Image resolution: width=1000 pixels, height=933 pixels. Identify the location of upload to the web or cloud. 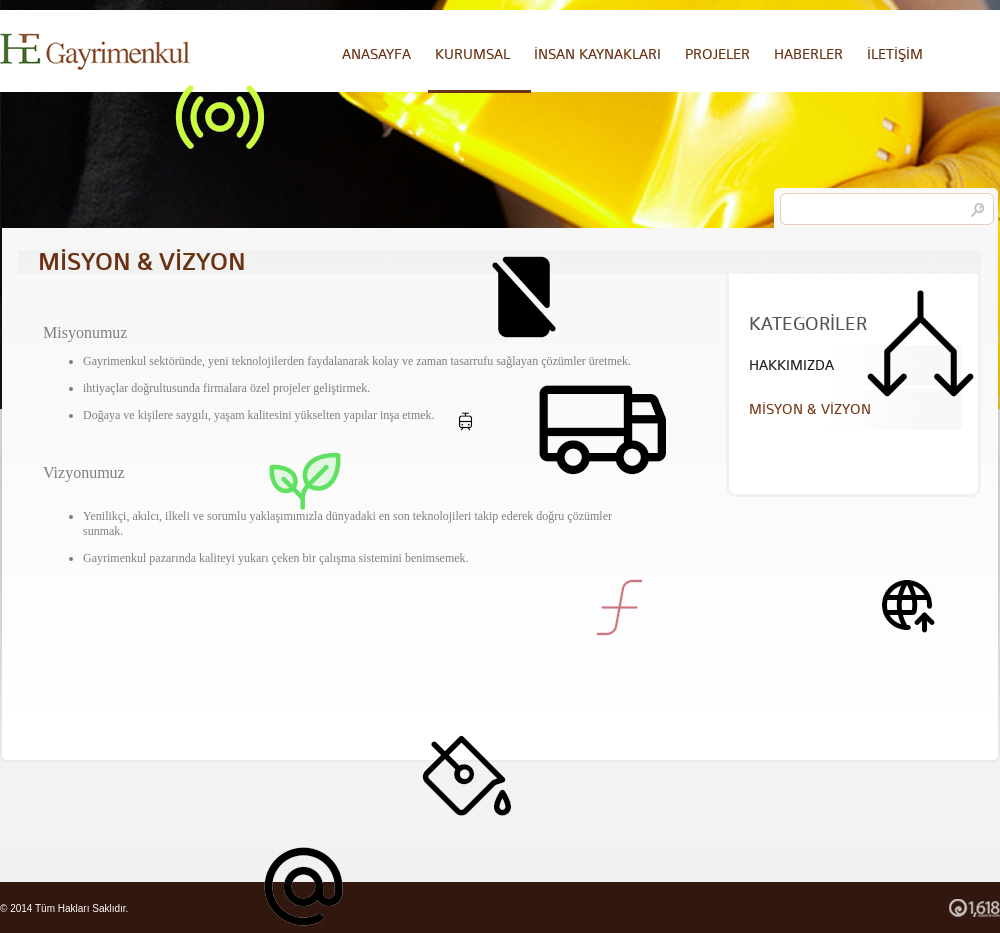
(907, 605).